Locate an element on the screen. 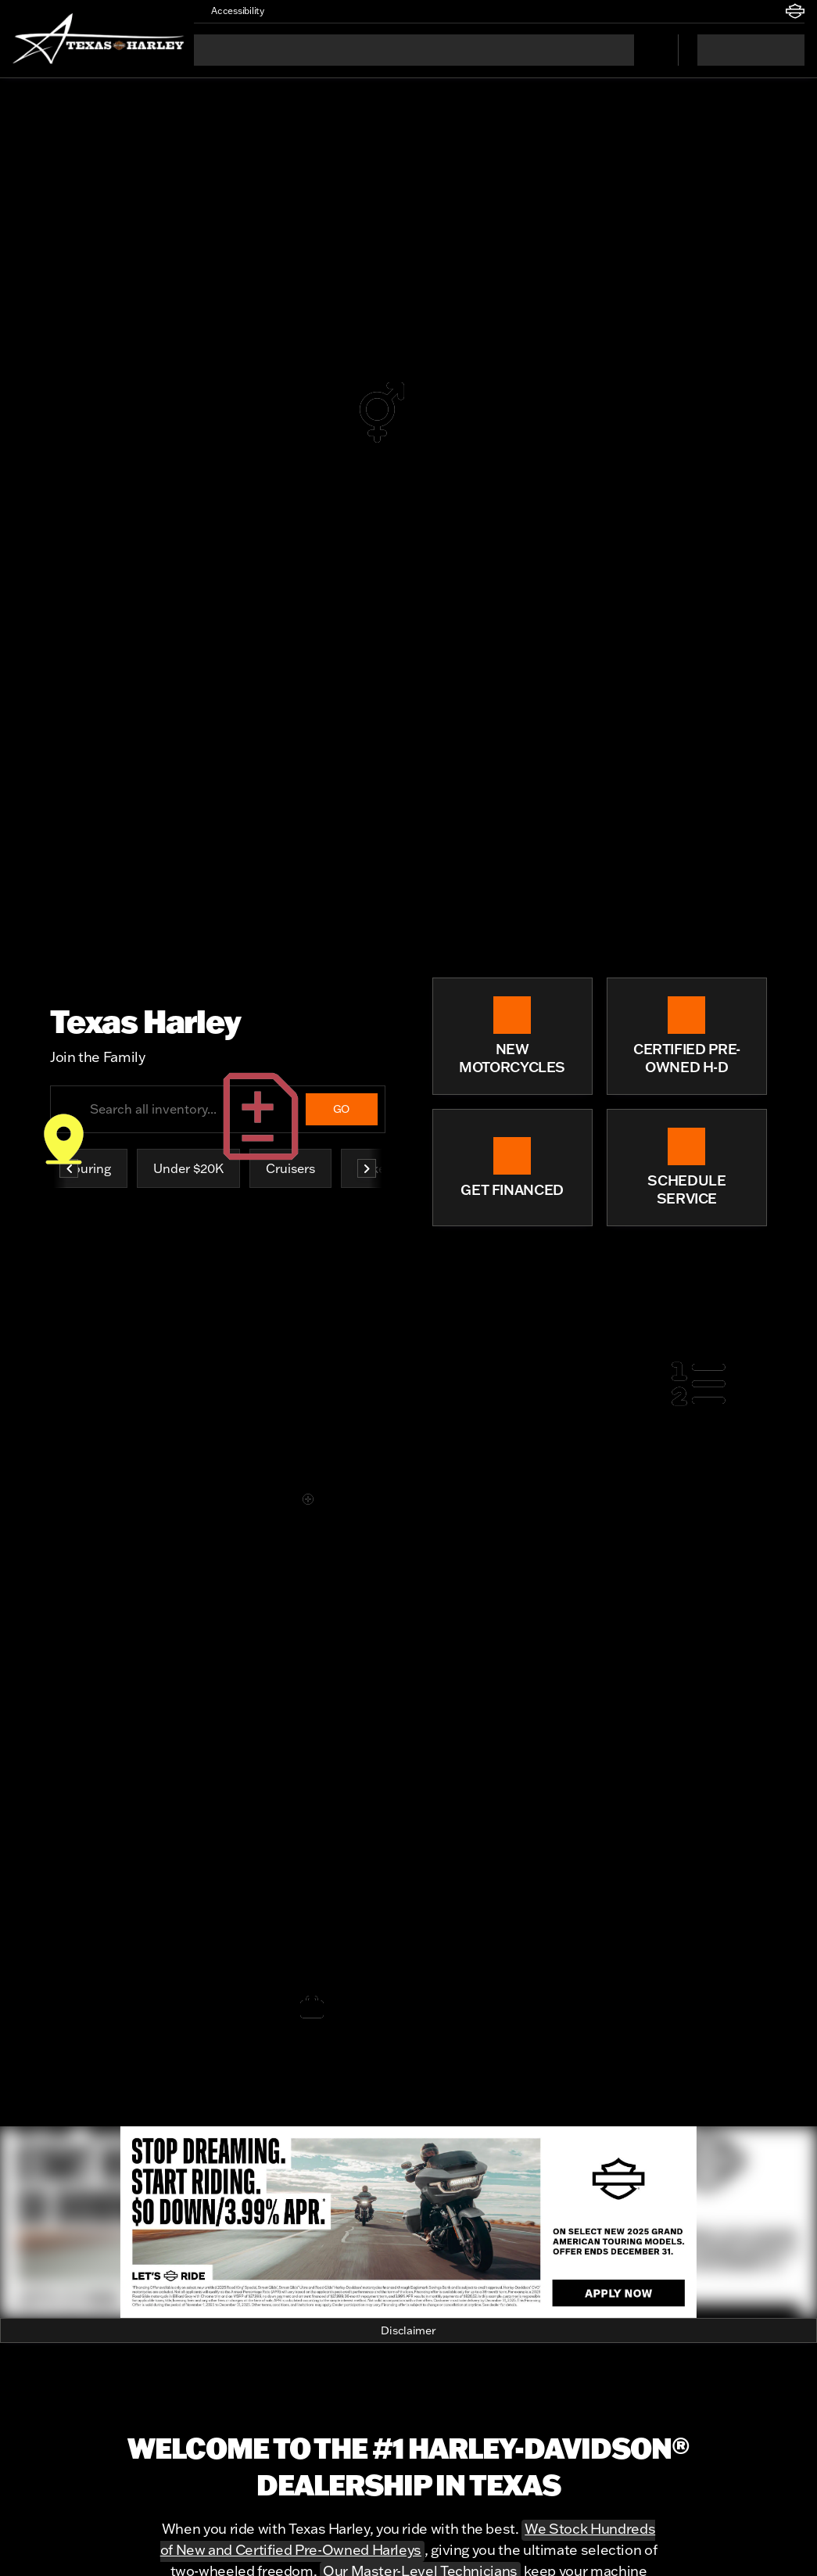 This screenshot has height=2576, width=817. create a numbered list is located at coordinates (698, 1383).